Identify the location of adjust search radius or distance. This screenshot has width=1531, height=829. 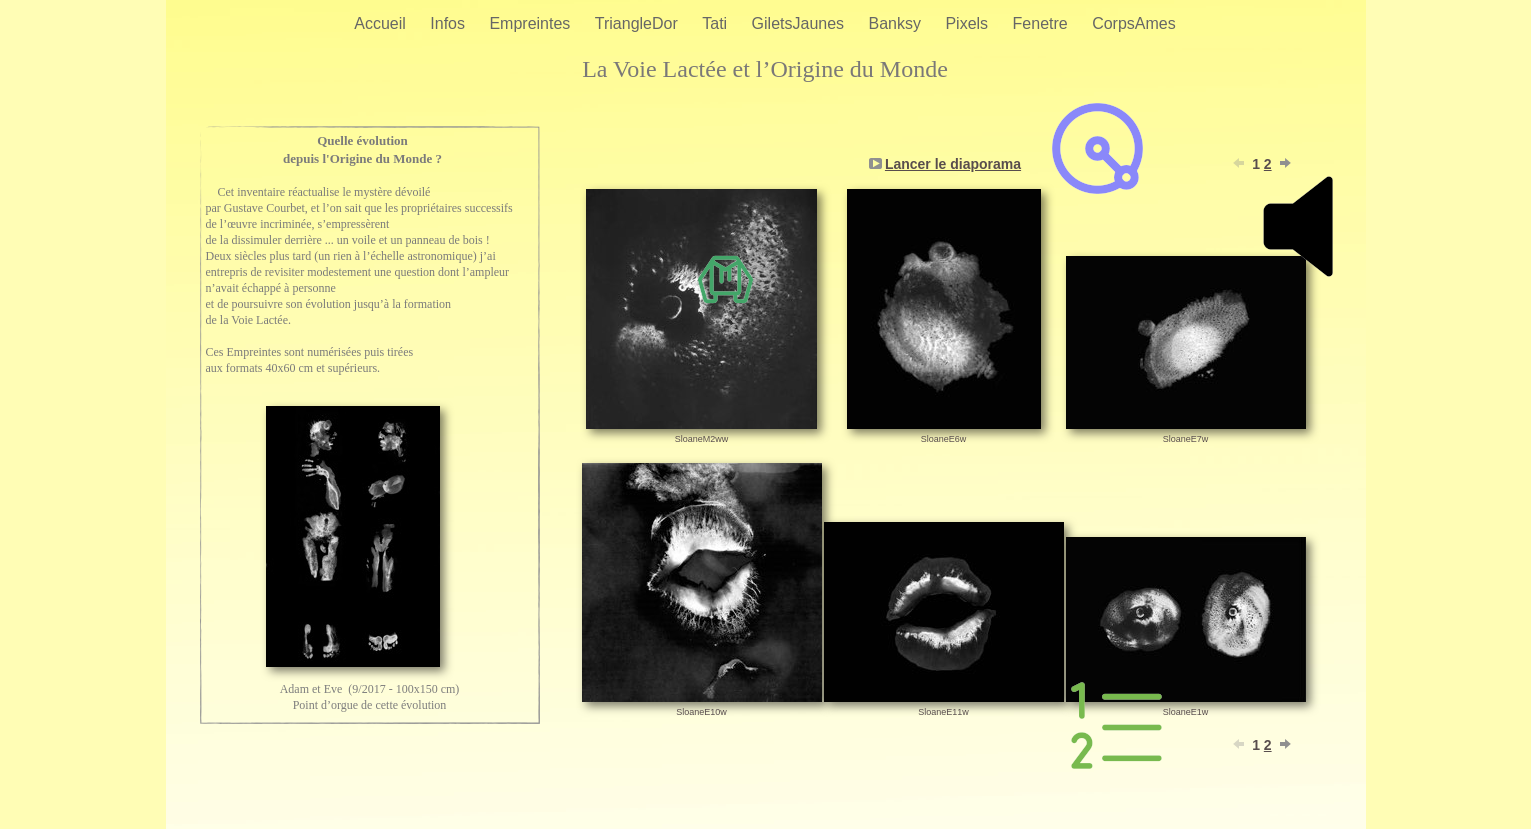
(1097, 148).